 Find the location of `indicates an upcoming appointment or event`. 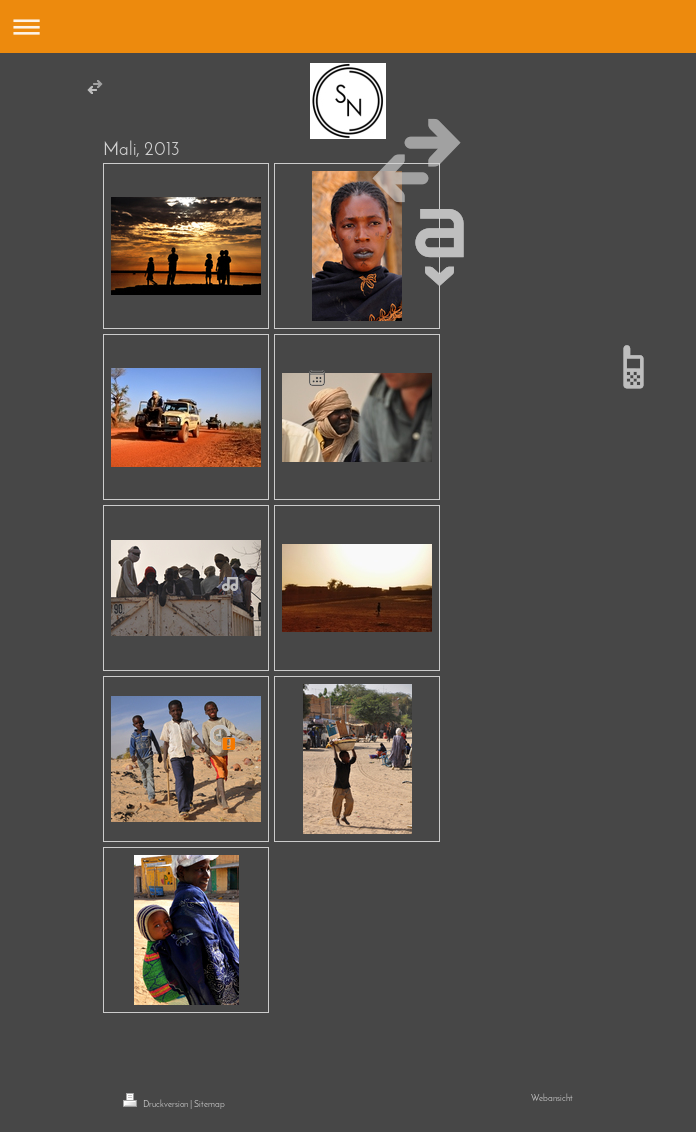

indicates an upcoming appointment or event is located at coordinates (222, 737).